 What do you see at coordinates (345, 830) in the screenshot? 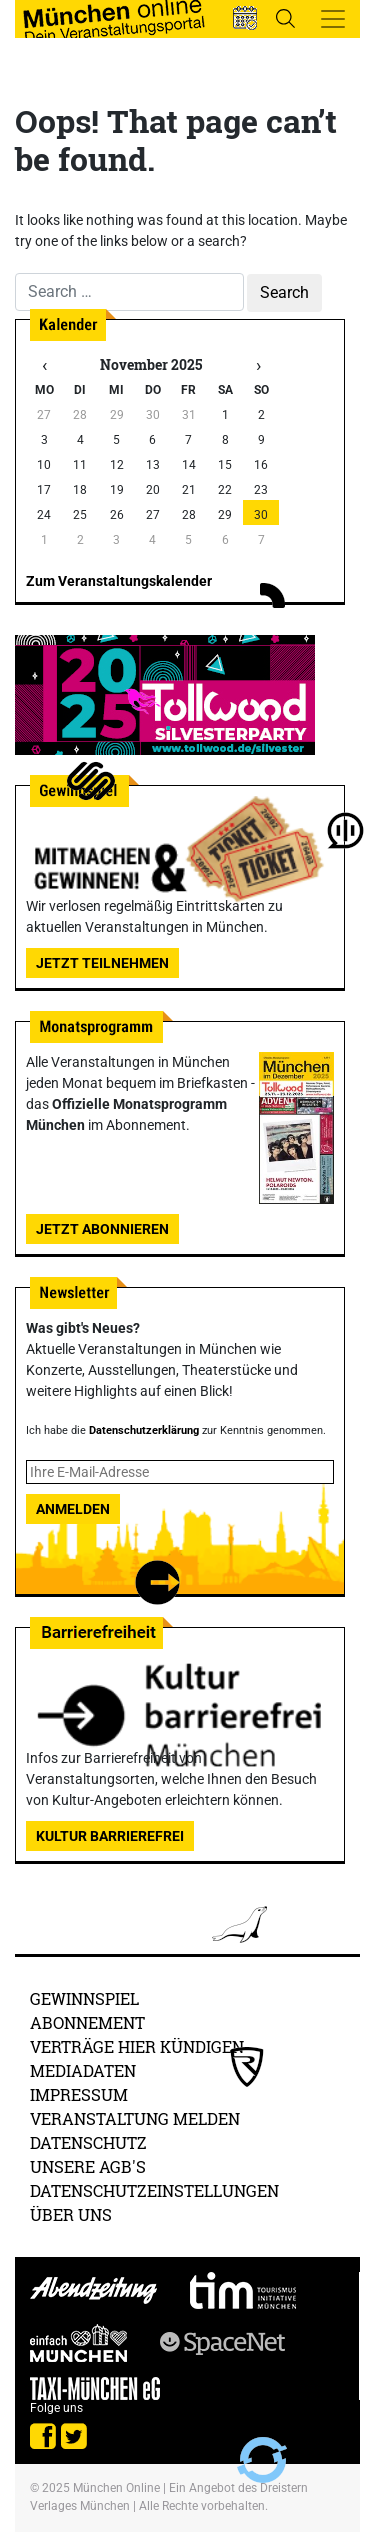
I see `start a voice message or audio chat` at bounding box center [345, 830].